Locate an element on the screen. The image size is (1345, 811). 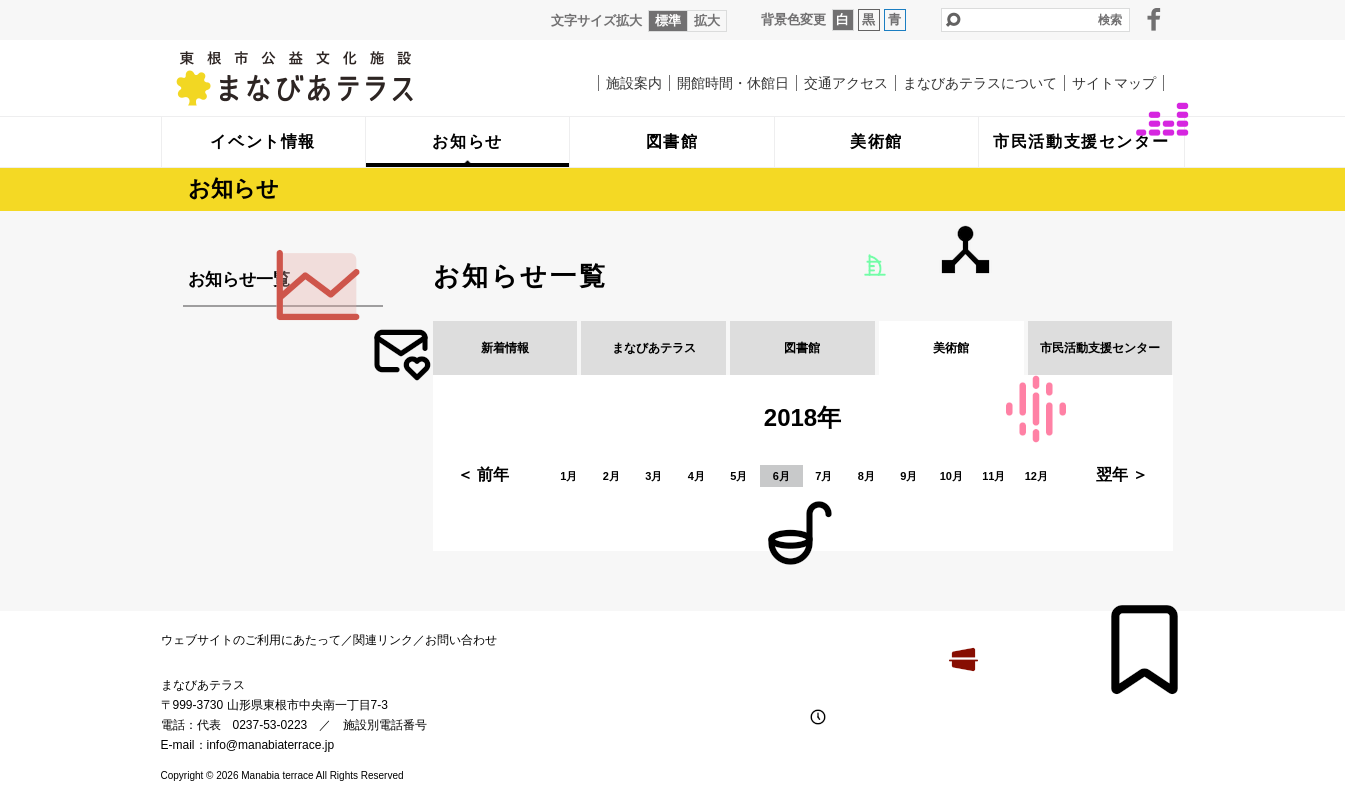
open Google Podcasts is located at coordinates (1036, 409).